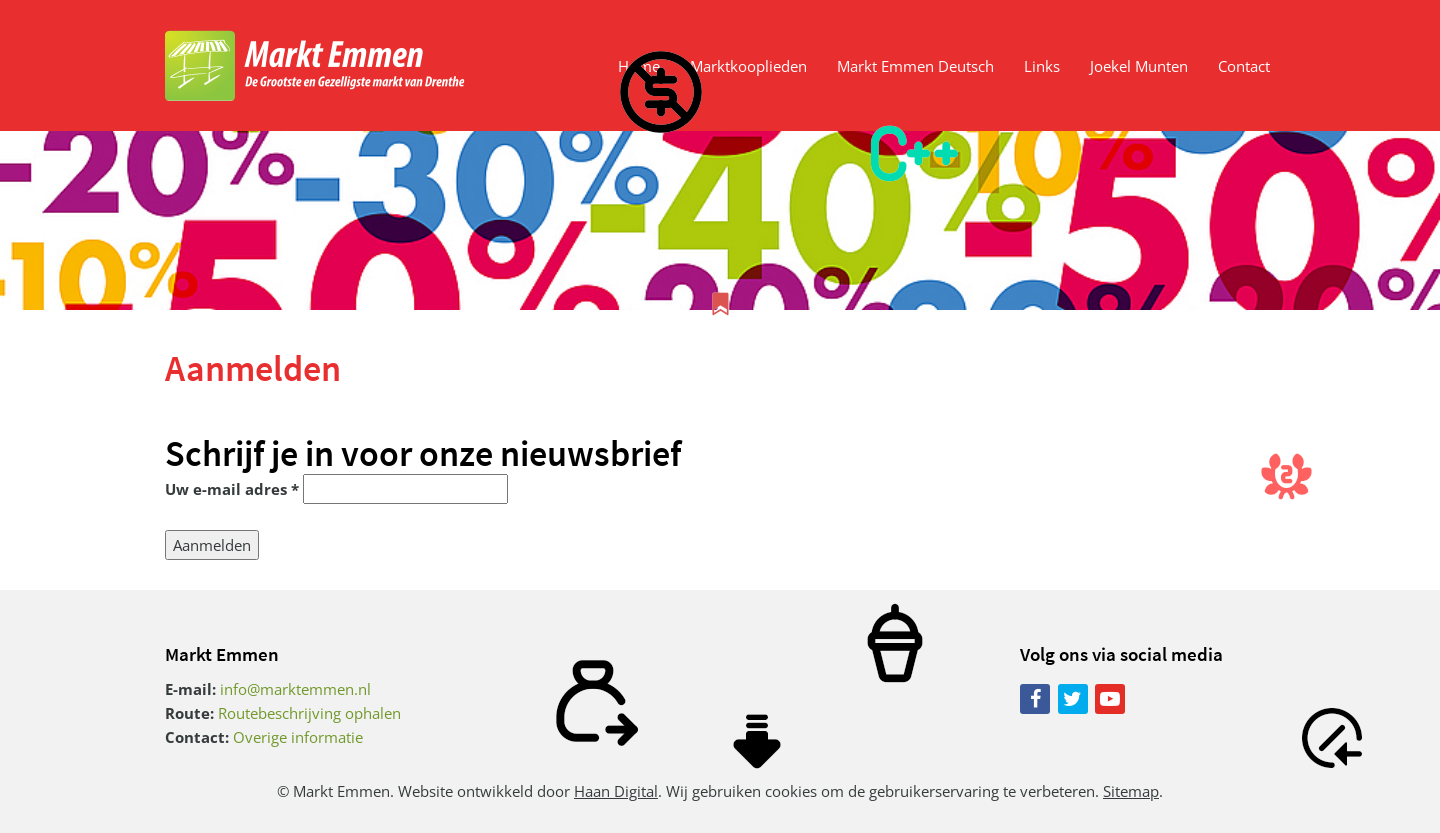  I want to click on transfer funds to another account, so click(593, 701).